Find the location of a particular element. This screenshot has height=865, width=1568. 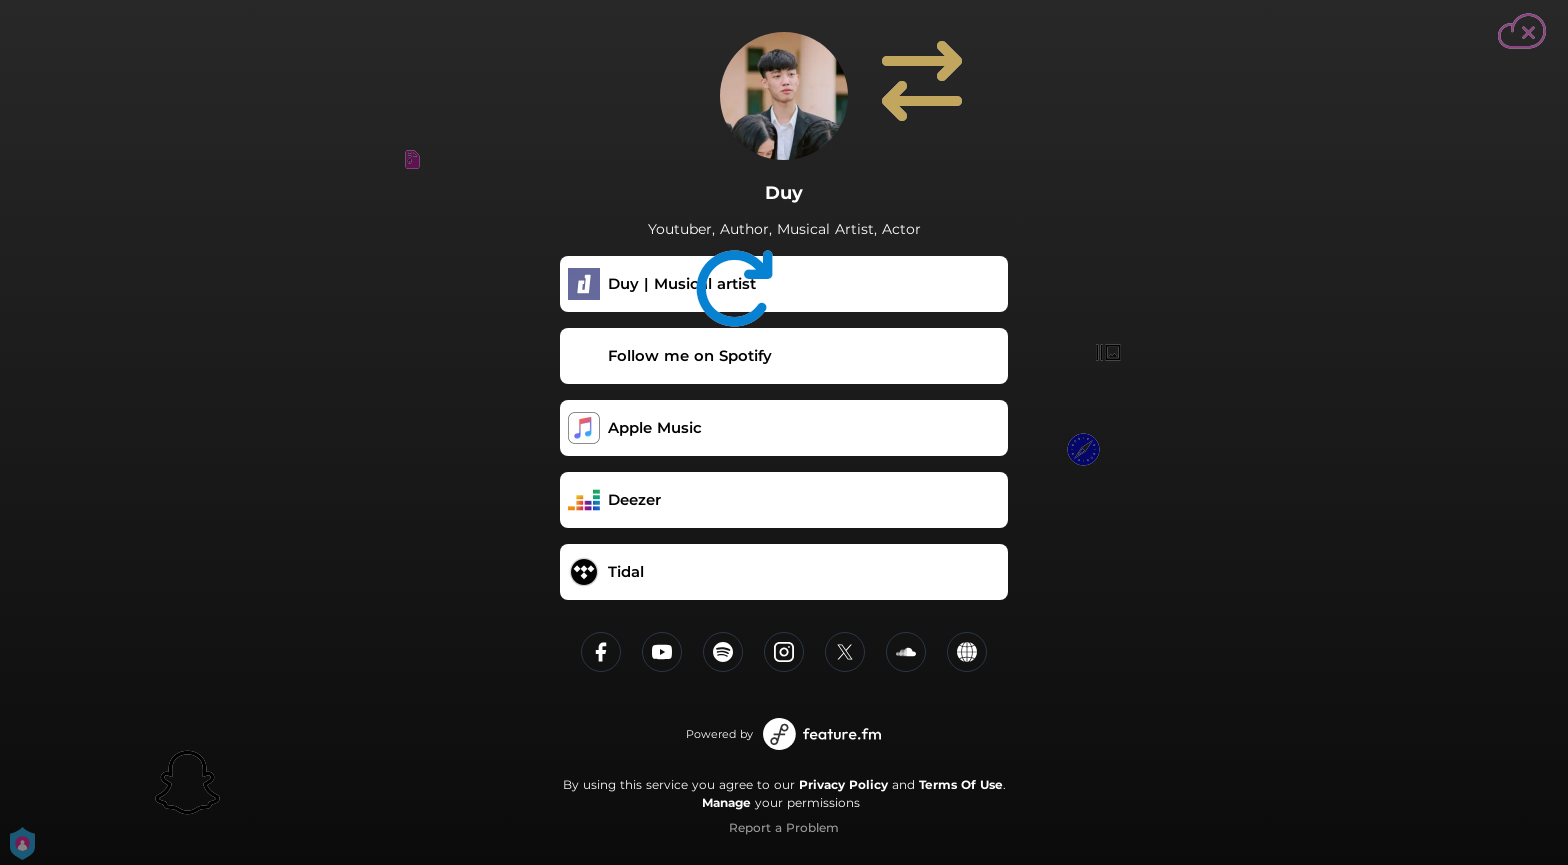

open snapchat app is located at coordinates (187, 782).